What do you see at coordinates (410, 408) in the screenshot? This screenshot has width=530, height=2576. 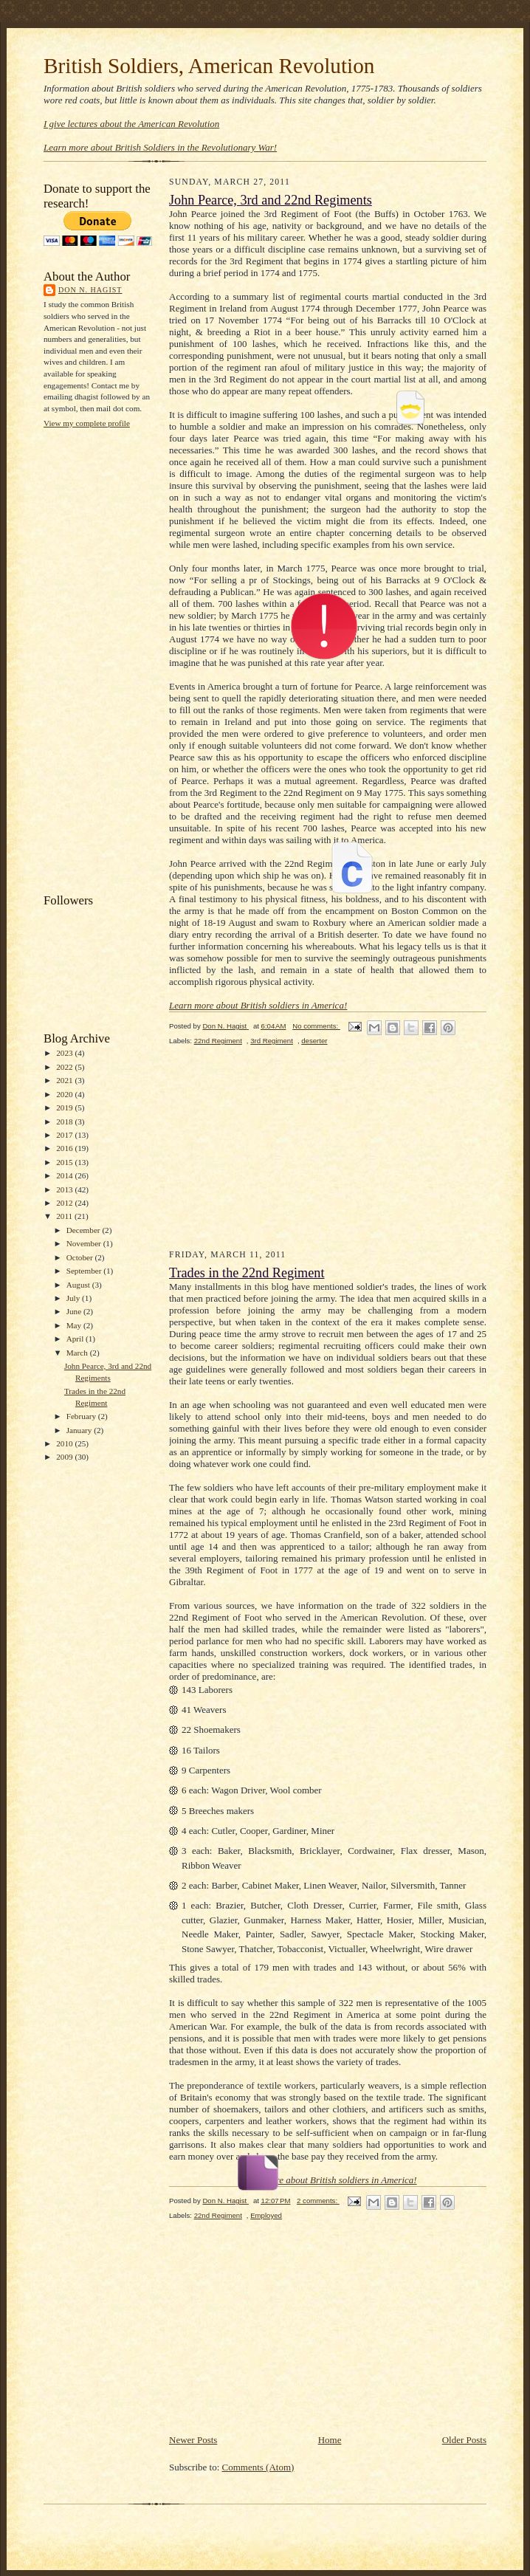 I see `nim programming language source file` at bounding box center [410, 408].